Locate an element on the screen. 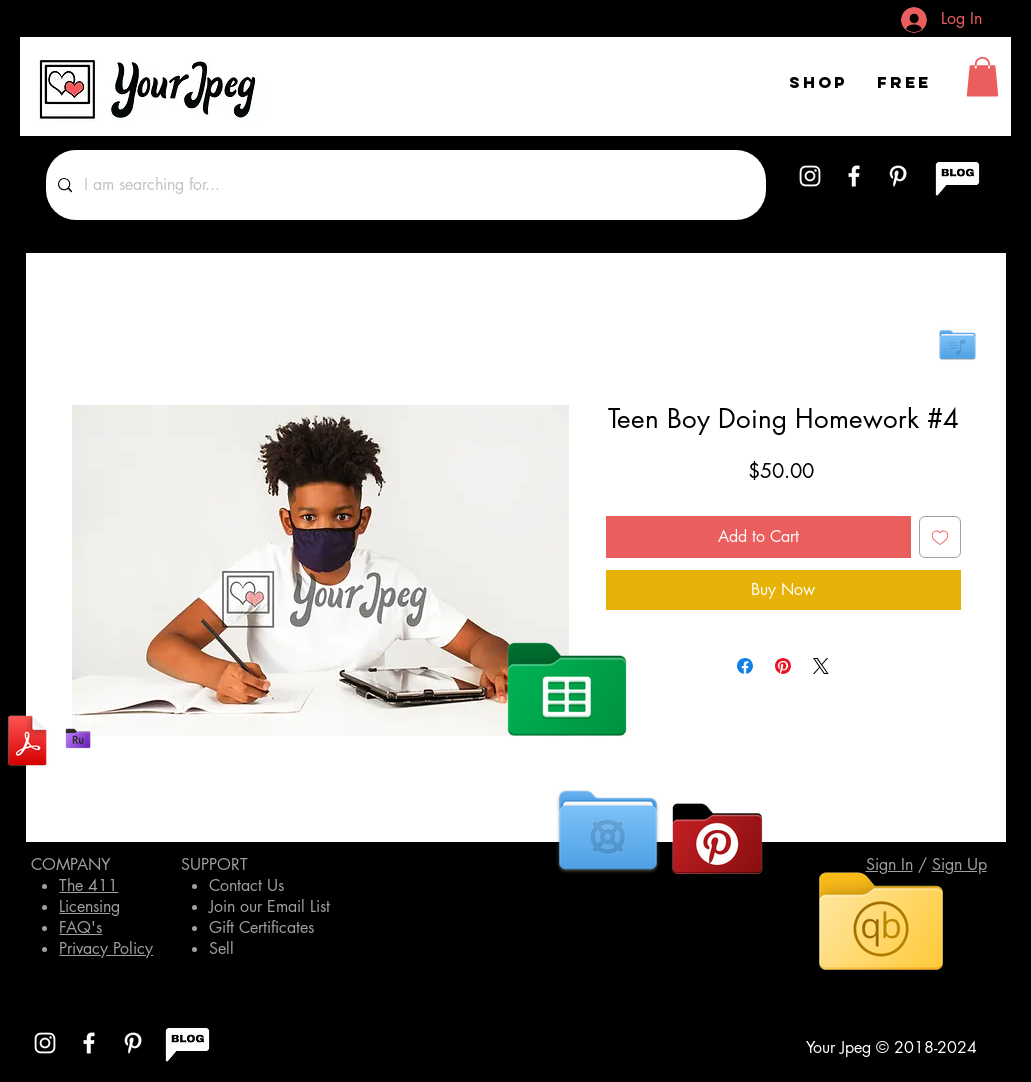 This screenshot has height=1082, width=1031. access support files and resources is located at coordinates (608, 830).